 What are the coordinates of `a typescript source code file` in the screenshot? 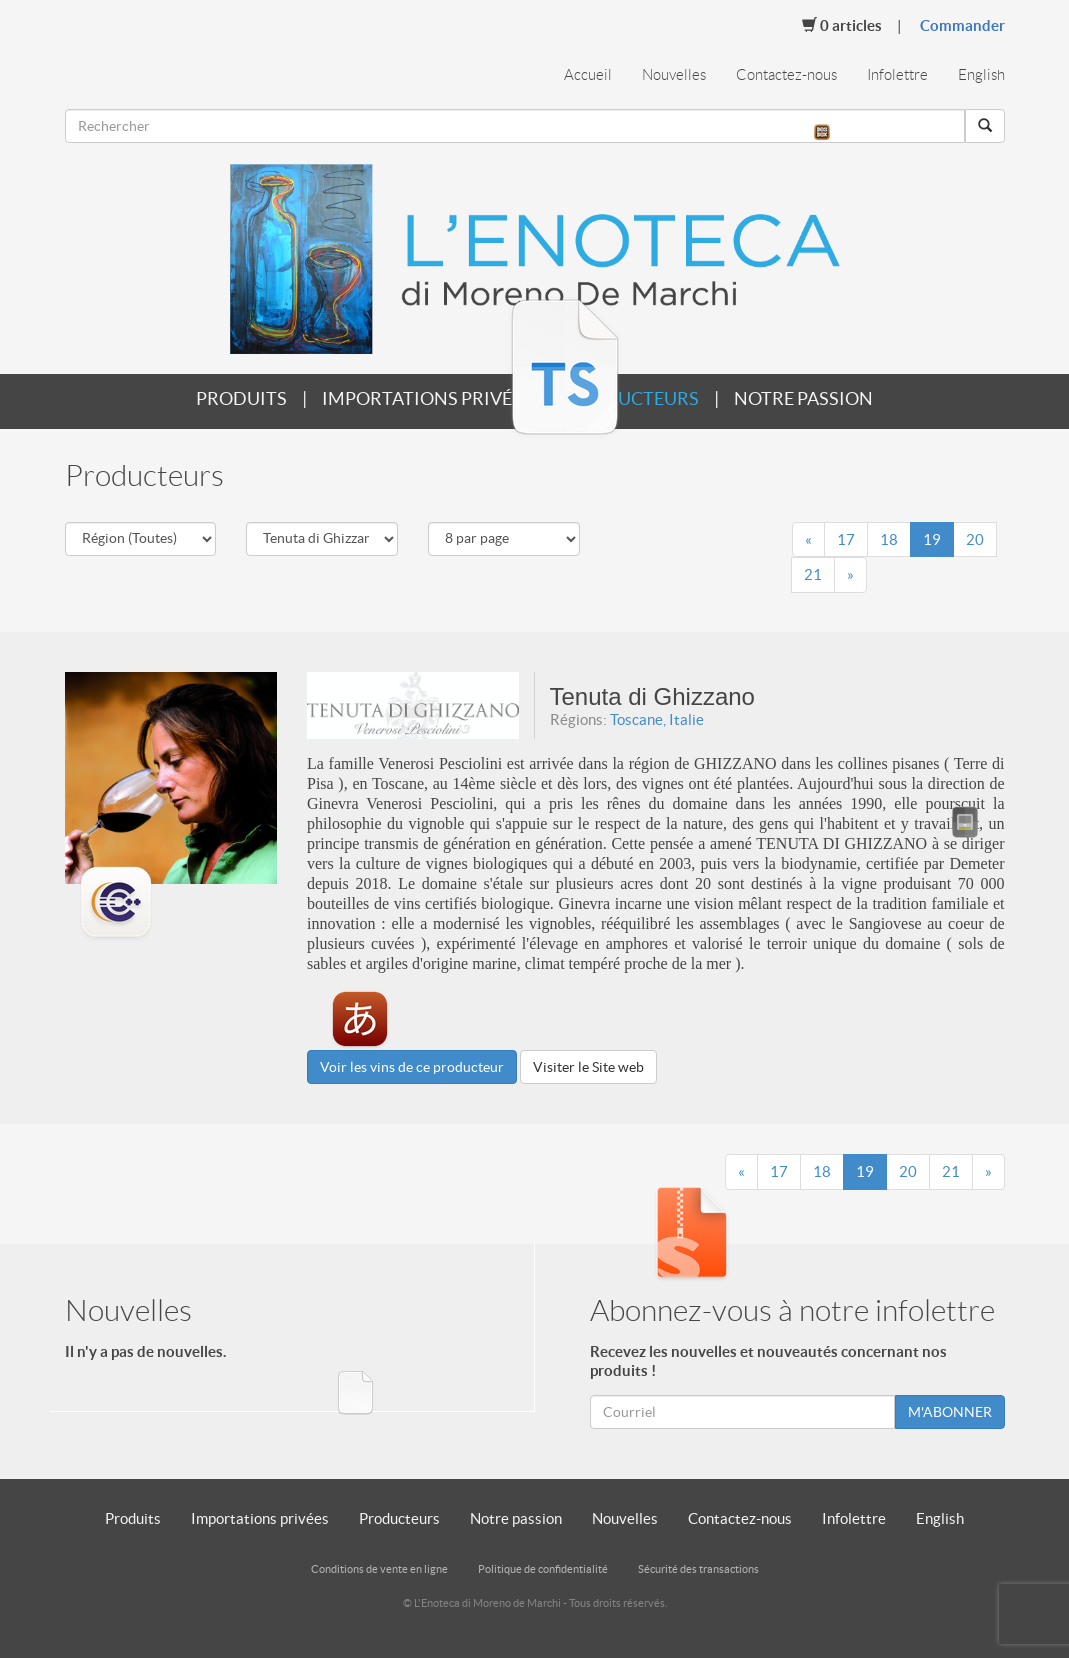 It's located at (565, 367).